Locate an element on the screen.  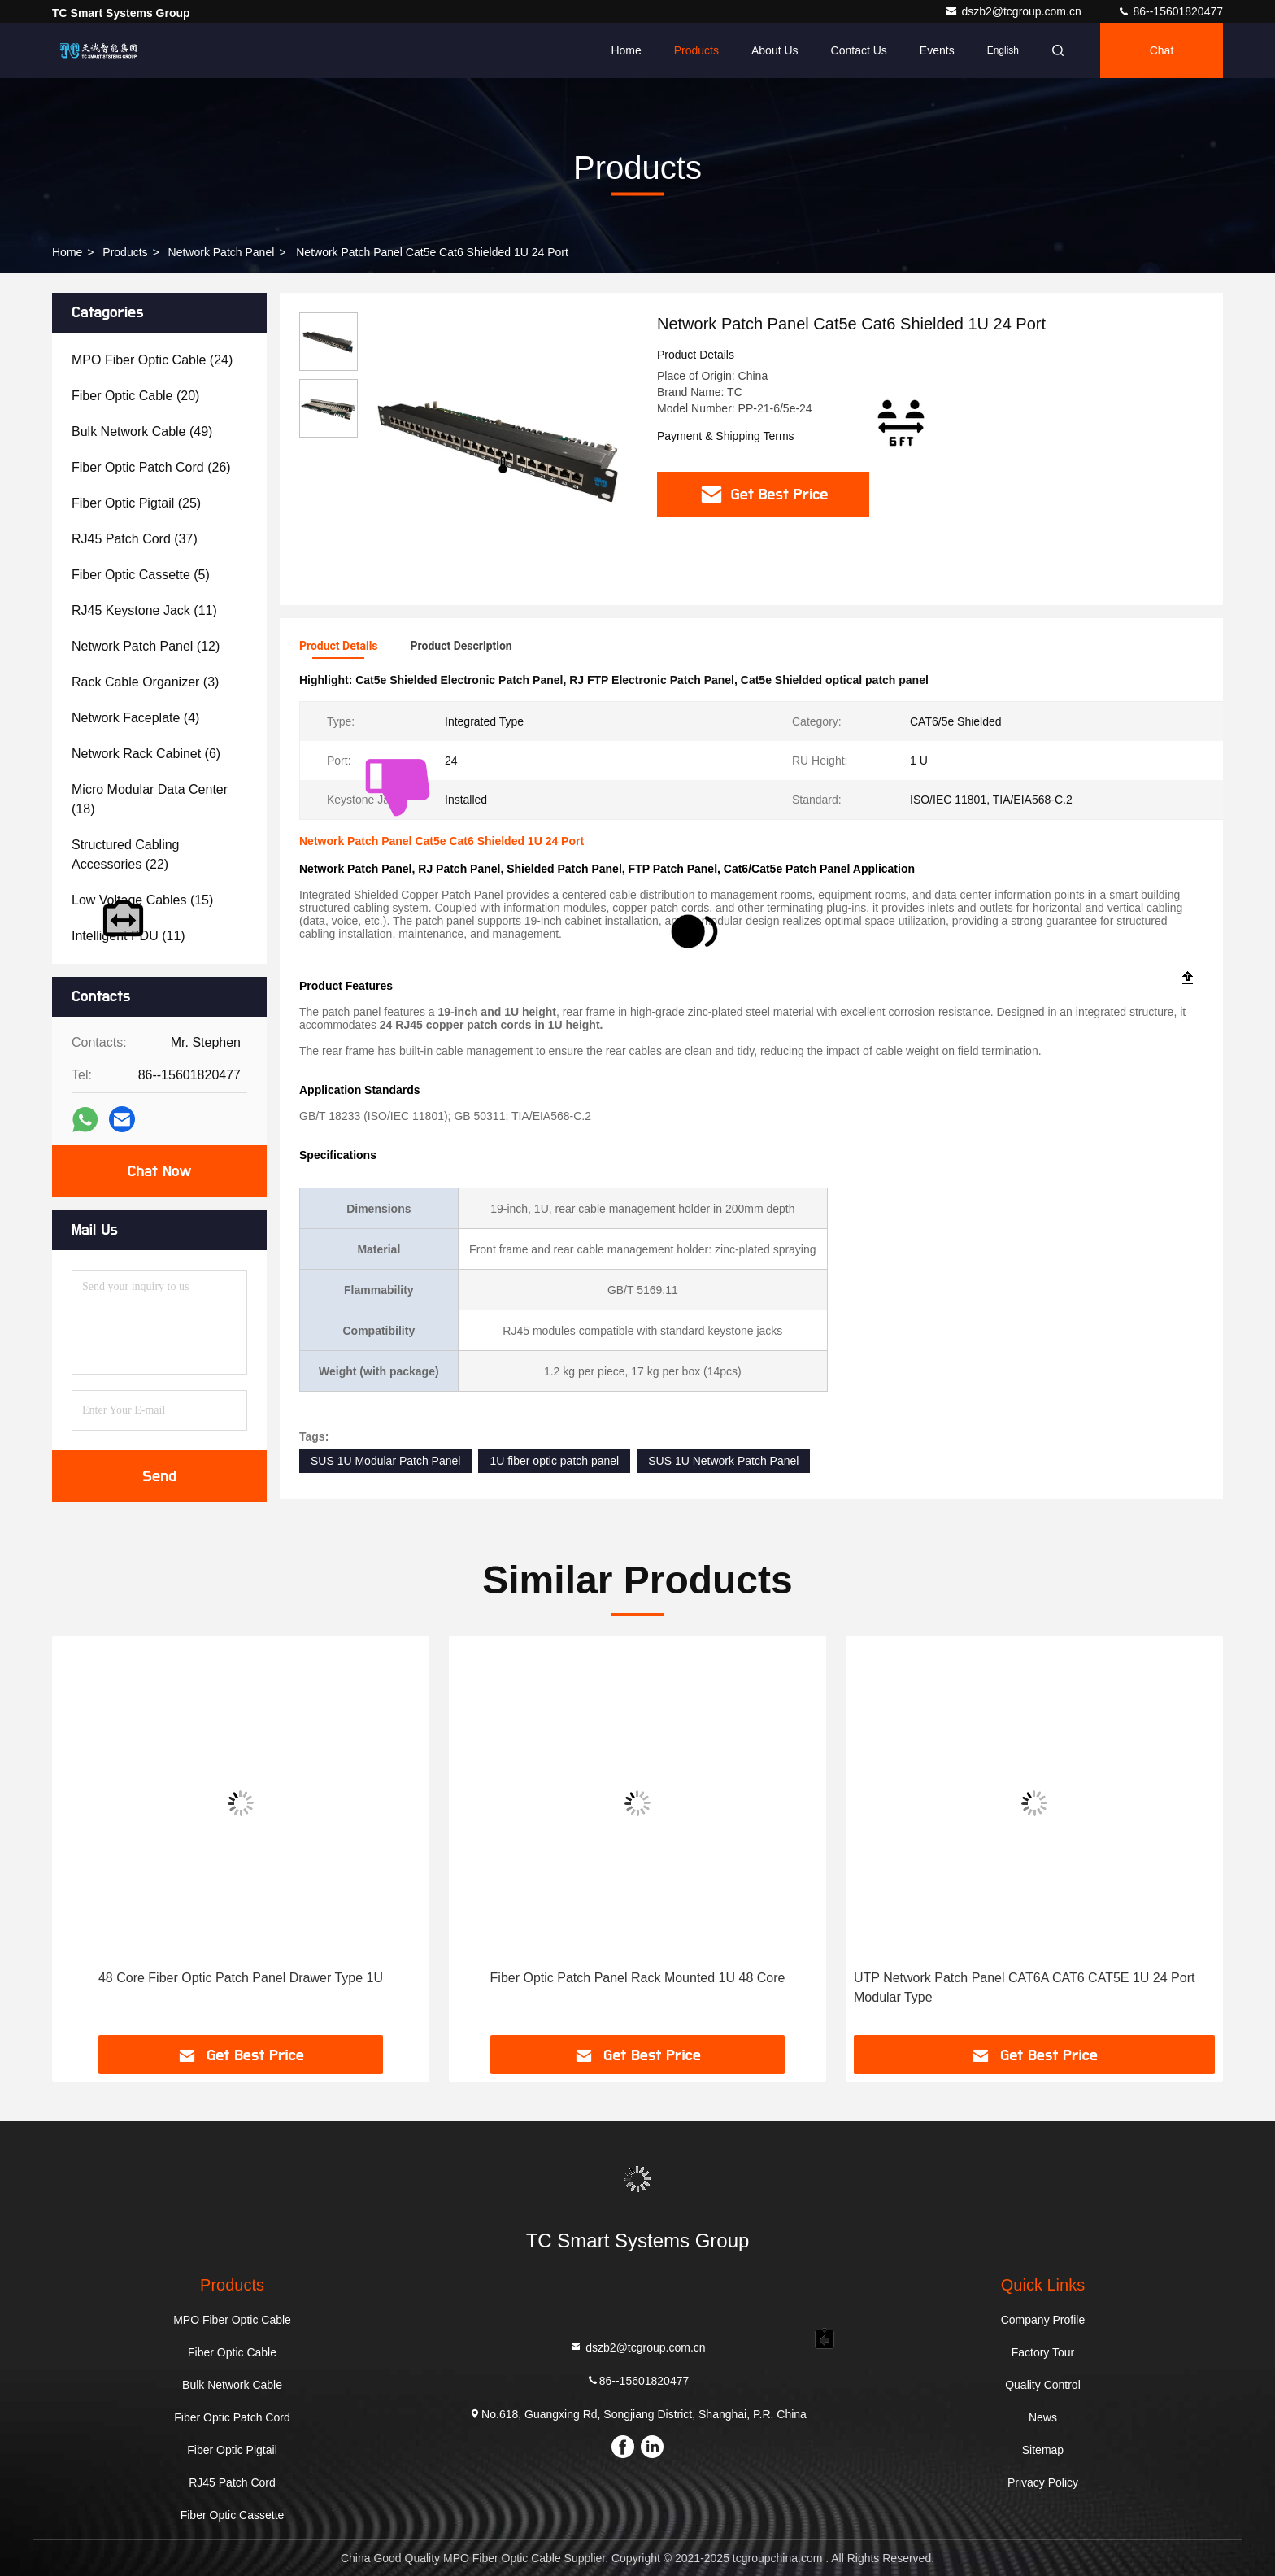
adjust temperature settings is located at coordinates (503, 464).